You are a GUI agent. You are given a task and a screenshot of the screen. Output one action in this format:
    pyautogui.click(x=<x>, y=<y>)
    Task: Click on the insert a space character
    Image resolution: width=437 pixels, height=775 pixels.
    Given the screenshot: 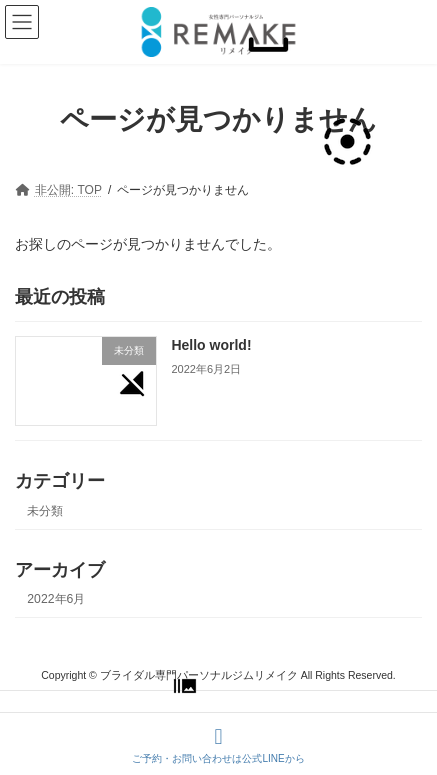 What is the action you would take?
    pyautogui.click(x=268, y=44)
    